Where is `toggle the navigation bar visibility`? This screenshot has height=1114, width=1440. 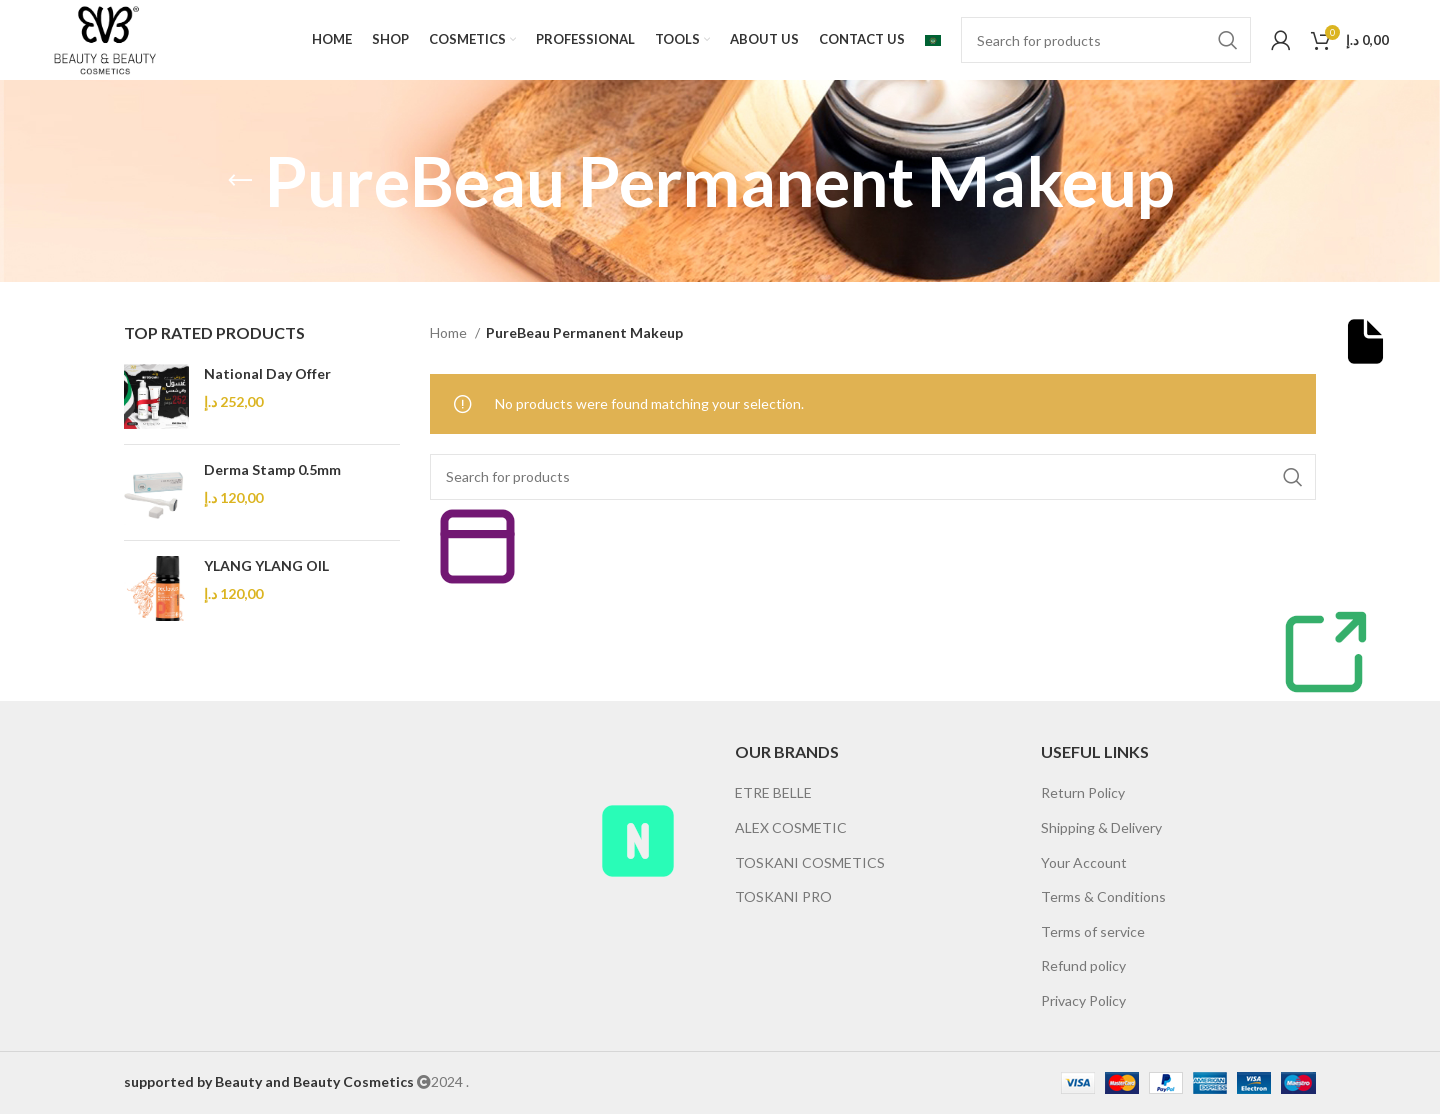
toggle the navigation bar visibility is located at coordinates (477, 546).